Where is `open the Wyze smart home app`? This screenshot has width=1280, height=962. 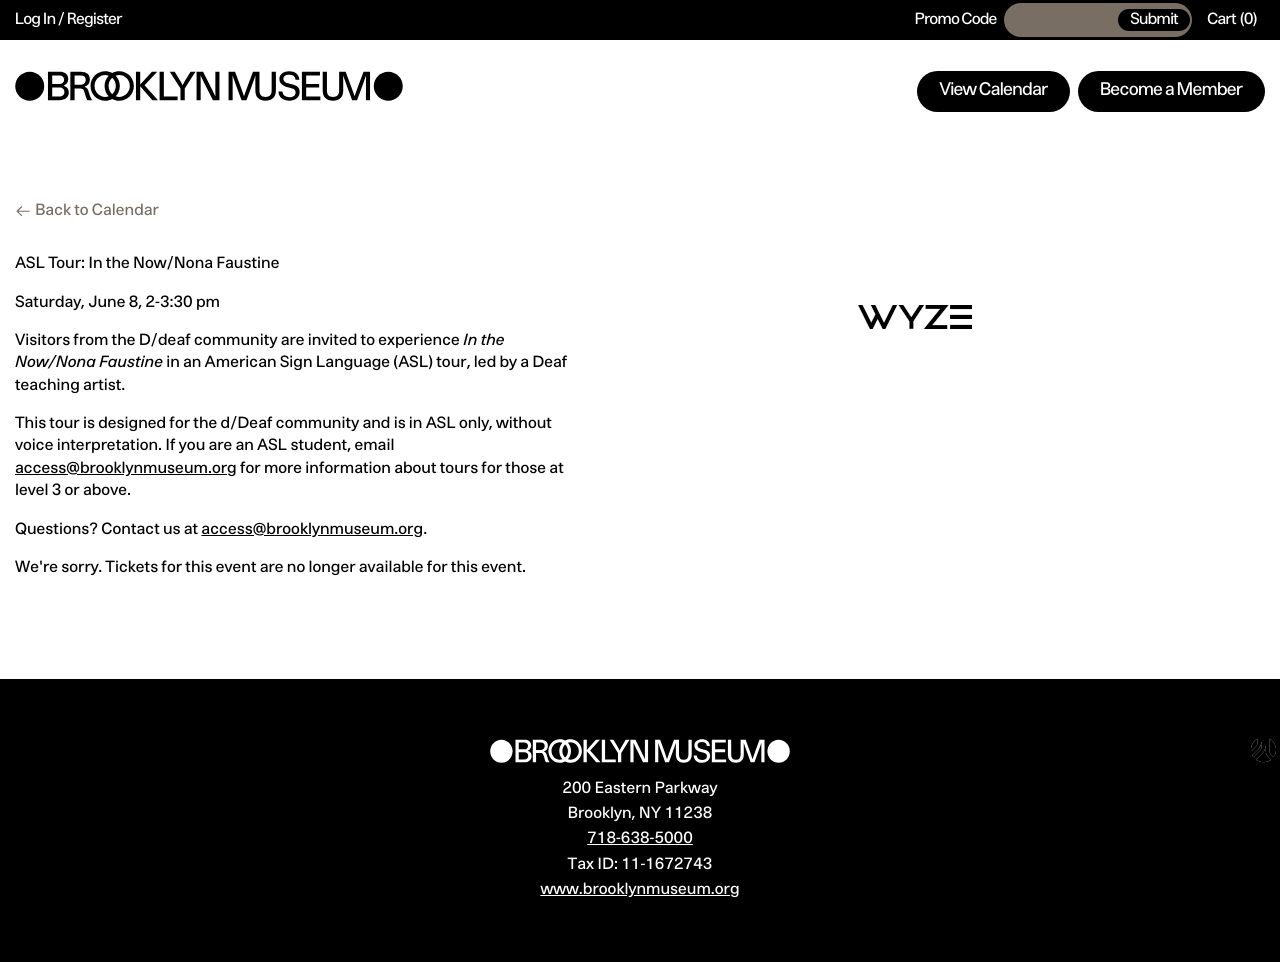
open the Wyze smart home app is located at coordinates (915, 317).